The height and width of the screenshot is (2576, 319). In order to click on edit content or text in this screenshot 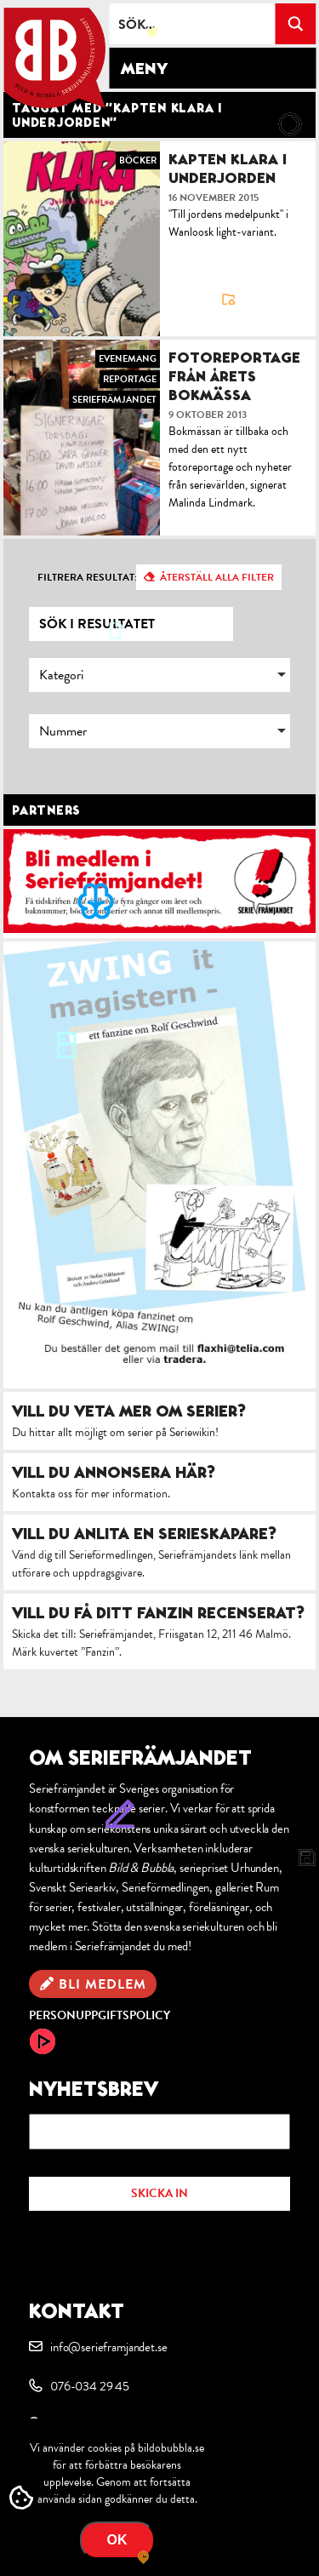, I will do `click(120, 1814)`.